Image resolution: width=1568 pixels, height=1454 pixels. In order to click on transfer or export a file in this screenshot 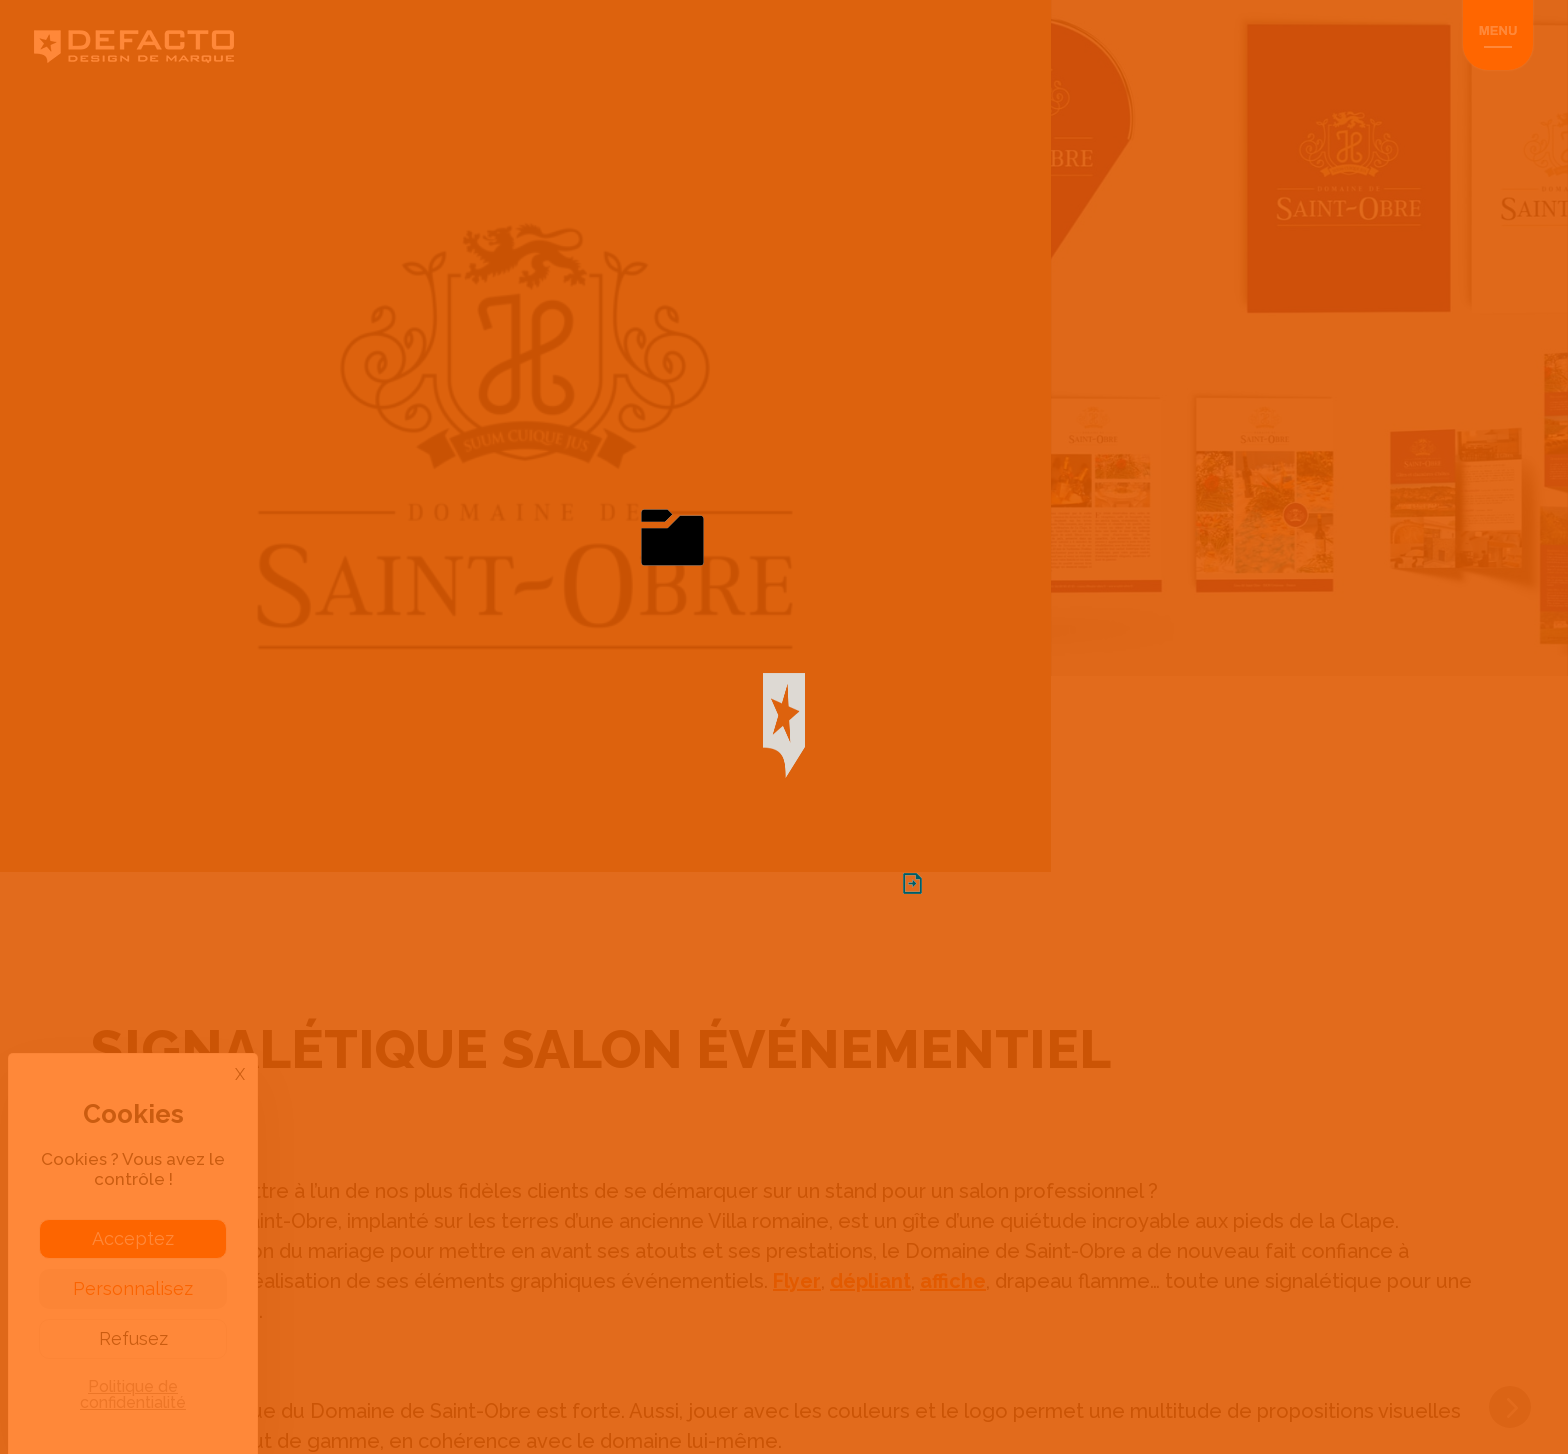, I will do `click(912, 883)`.